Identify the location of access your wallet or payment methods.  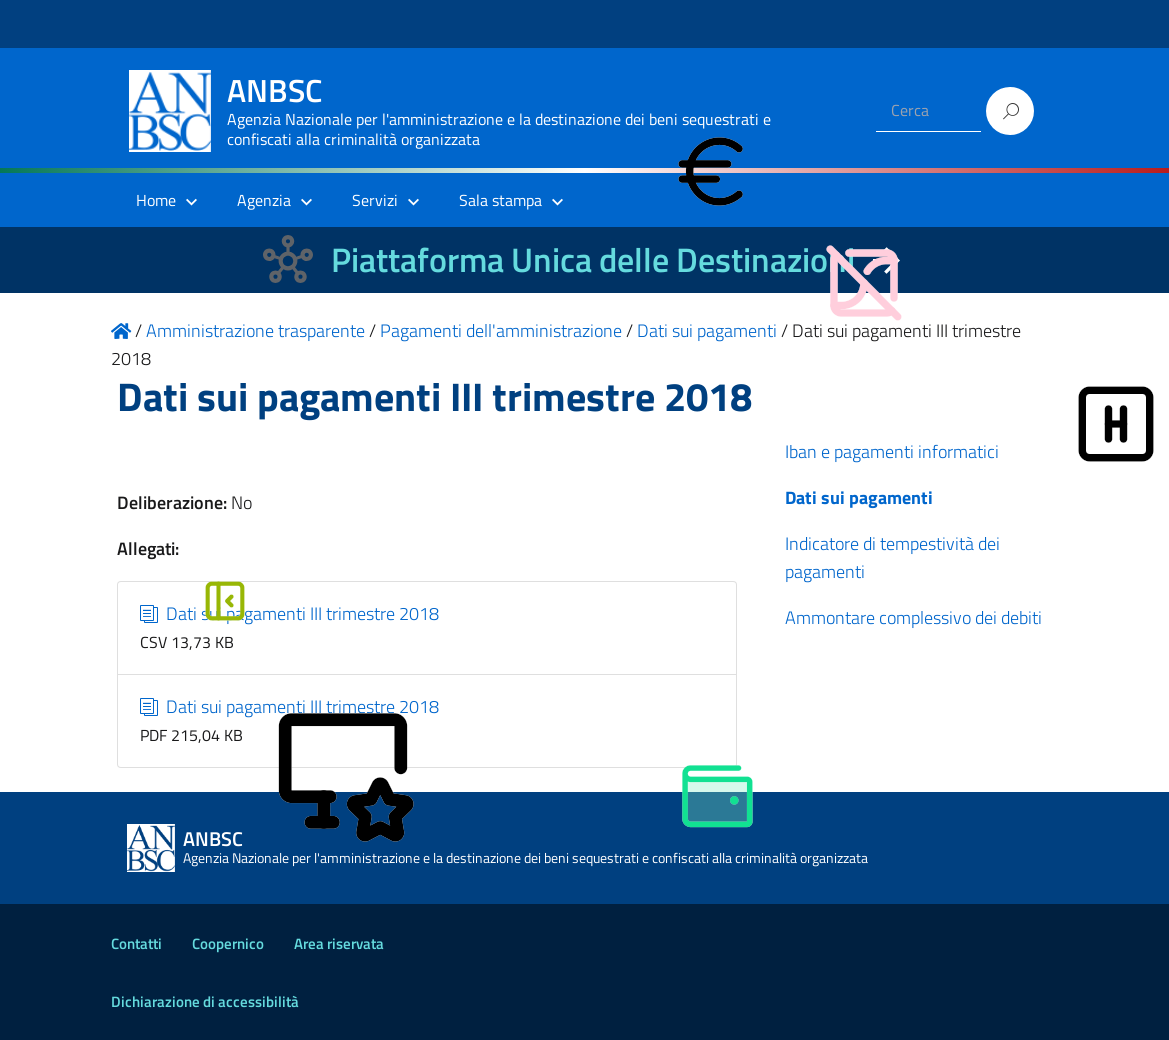
(716, 799).